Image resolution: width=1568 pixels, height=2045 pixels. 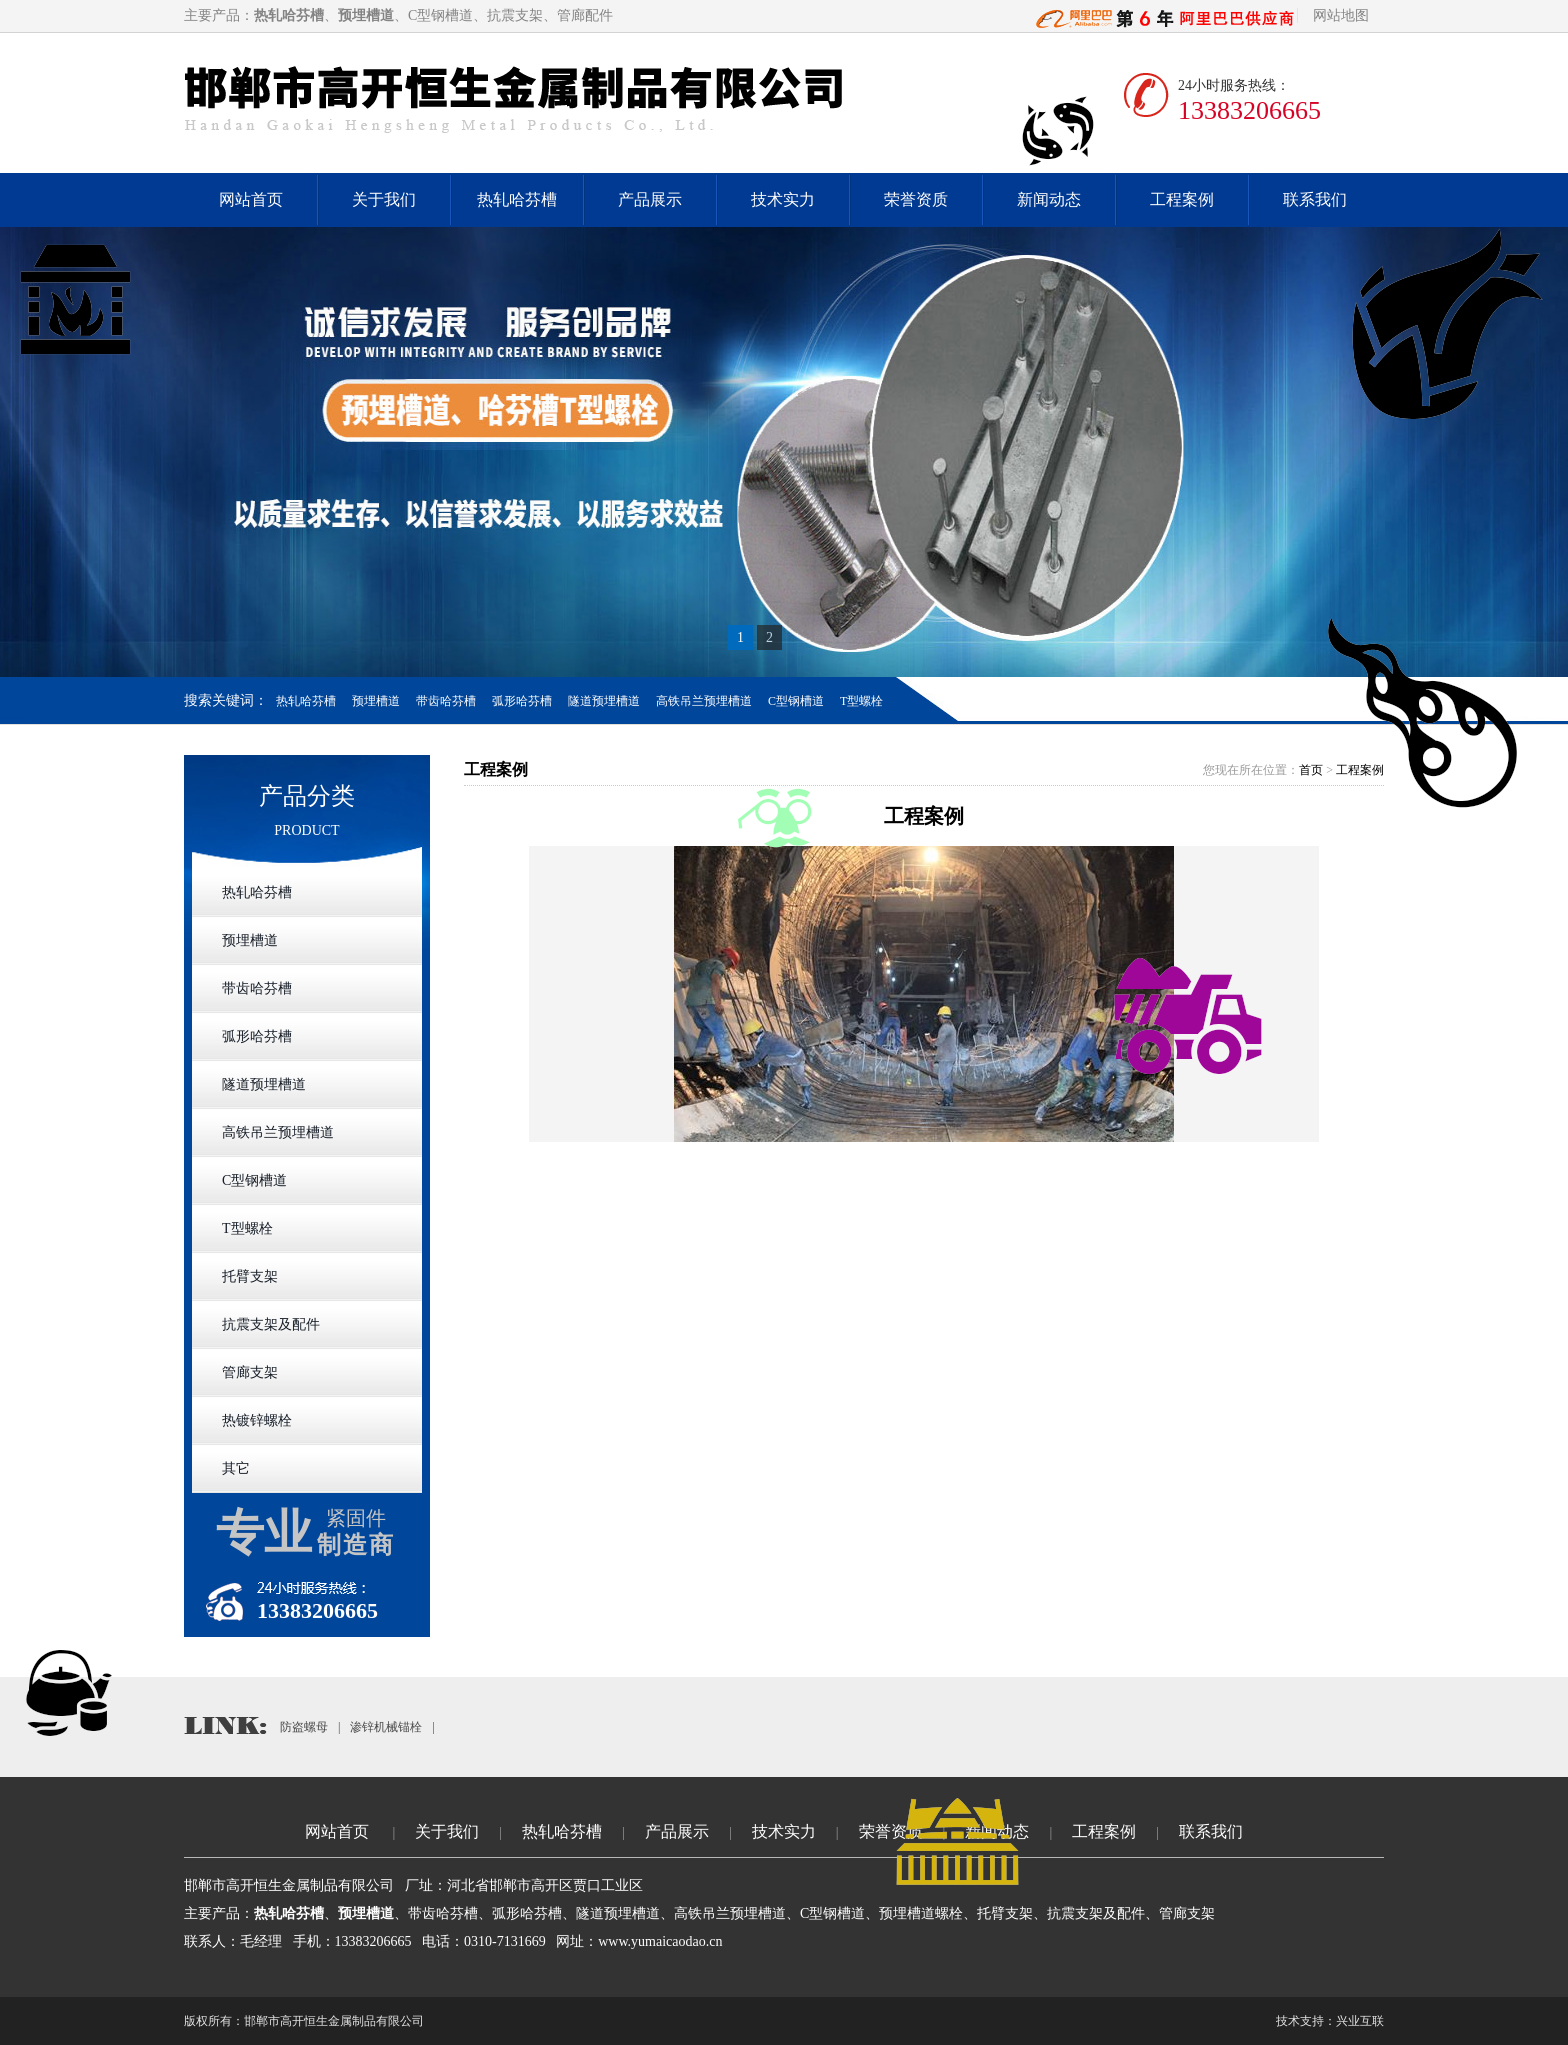 I want to click on access prank or joke features, so click(x=774, y=816).